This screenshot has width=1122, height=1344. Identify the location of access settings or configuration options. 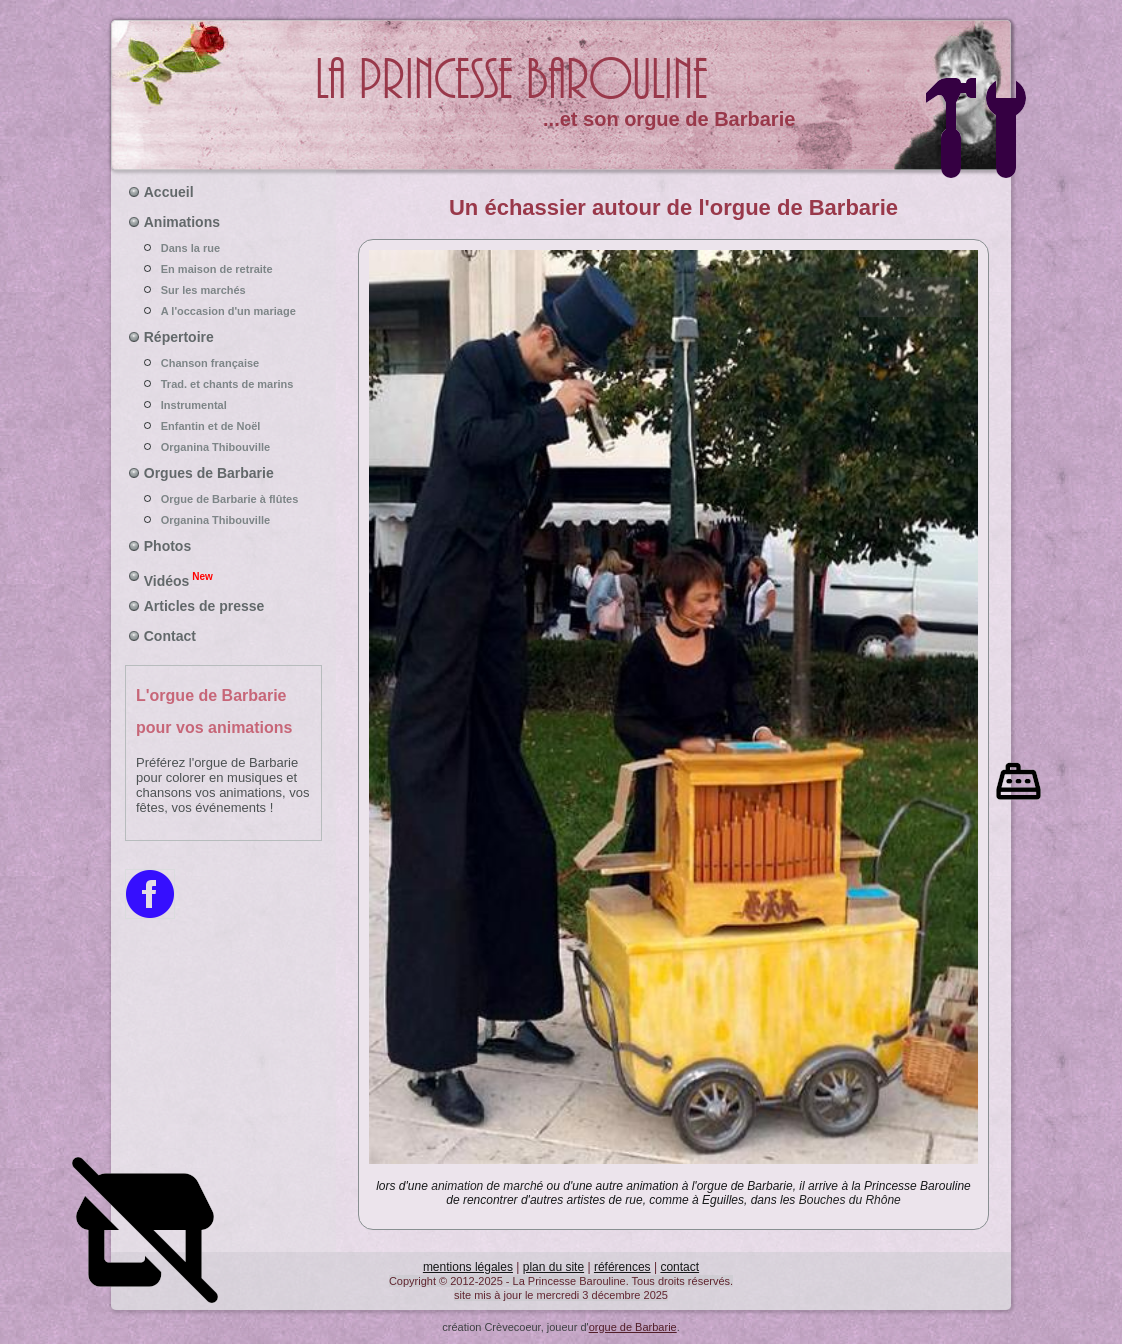
(976, 128).